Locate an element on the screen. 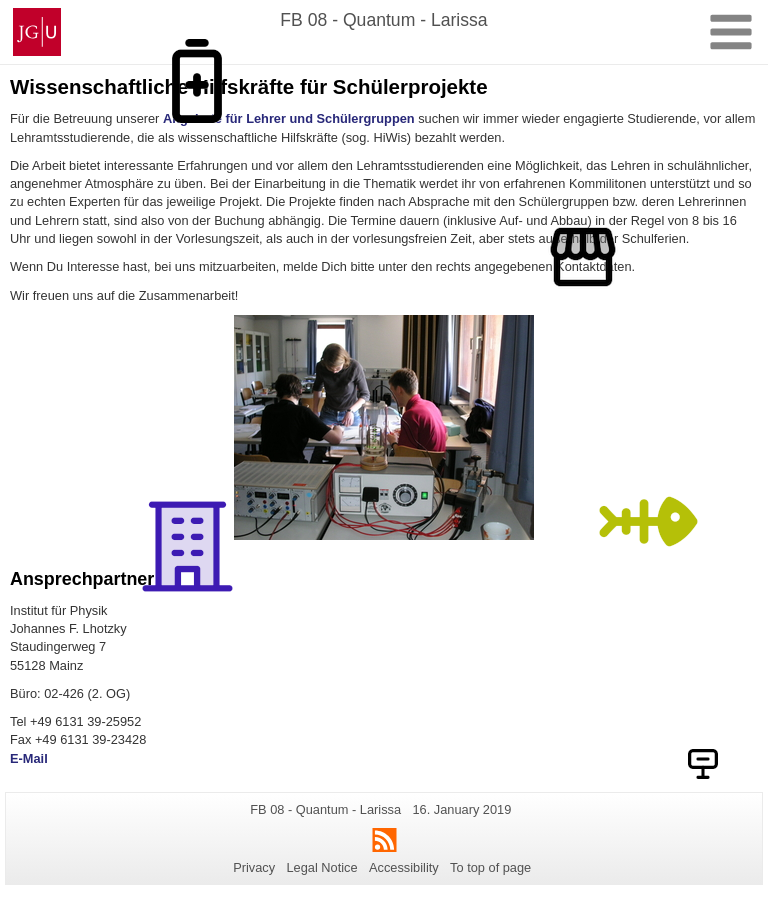 Image resolution: width=768 pixels, height=909 pixels. view building or office location is located at coordinates (187, 546).